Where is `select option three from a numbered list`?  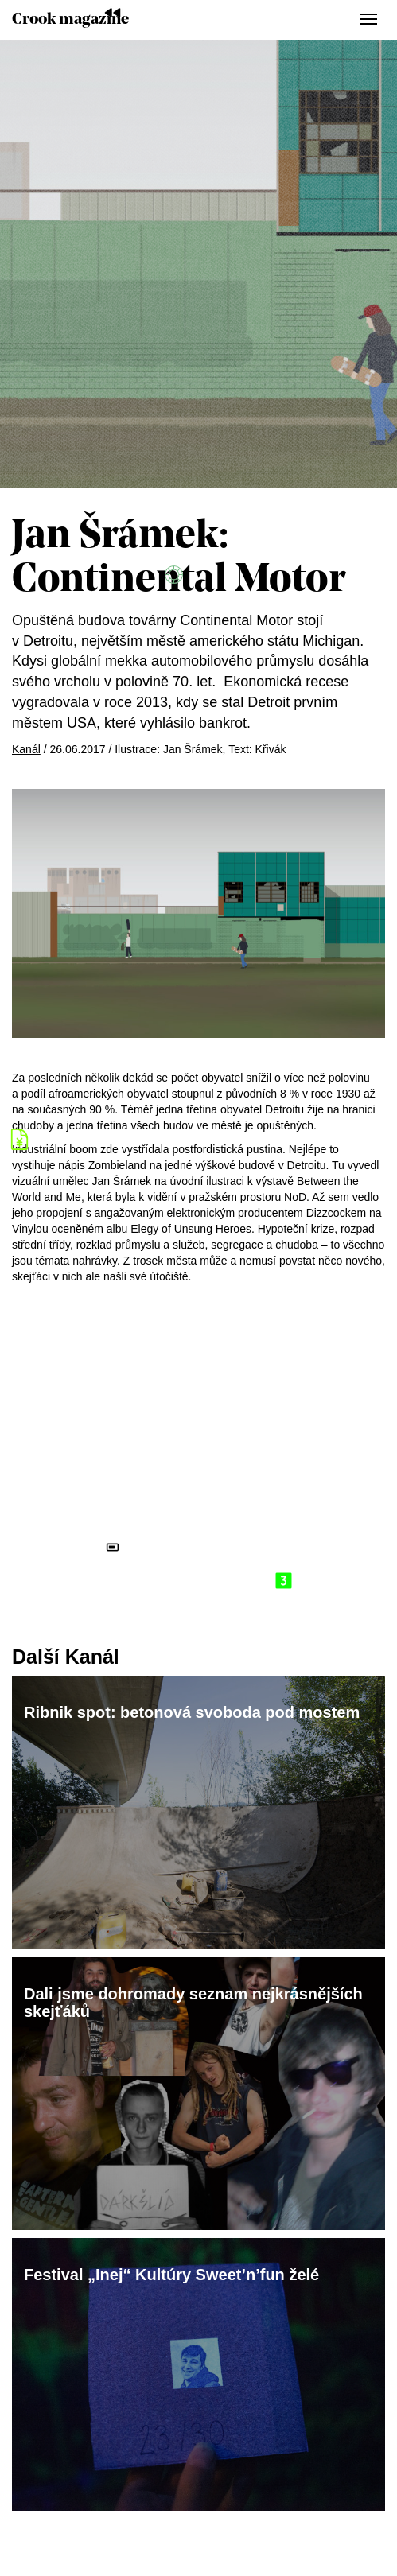
select option three from a numbered list is located at coordinates (283, 1580).